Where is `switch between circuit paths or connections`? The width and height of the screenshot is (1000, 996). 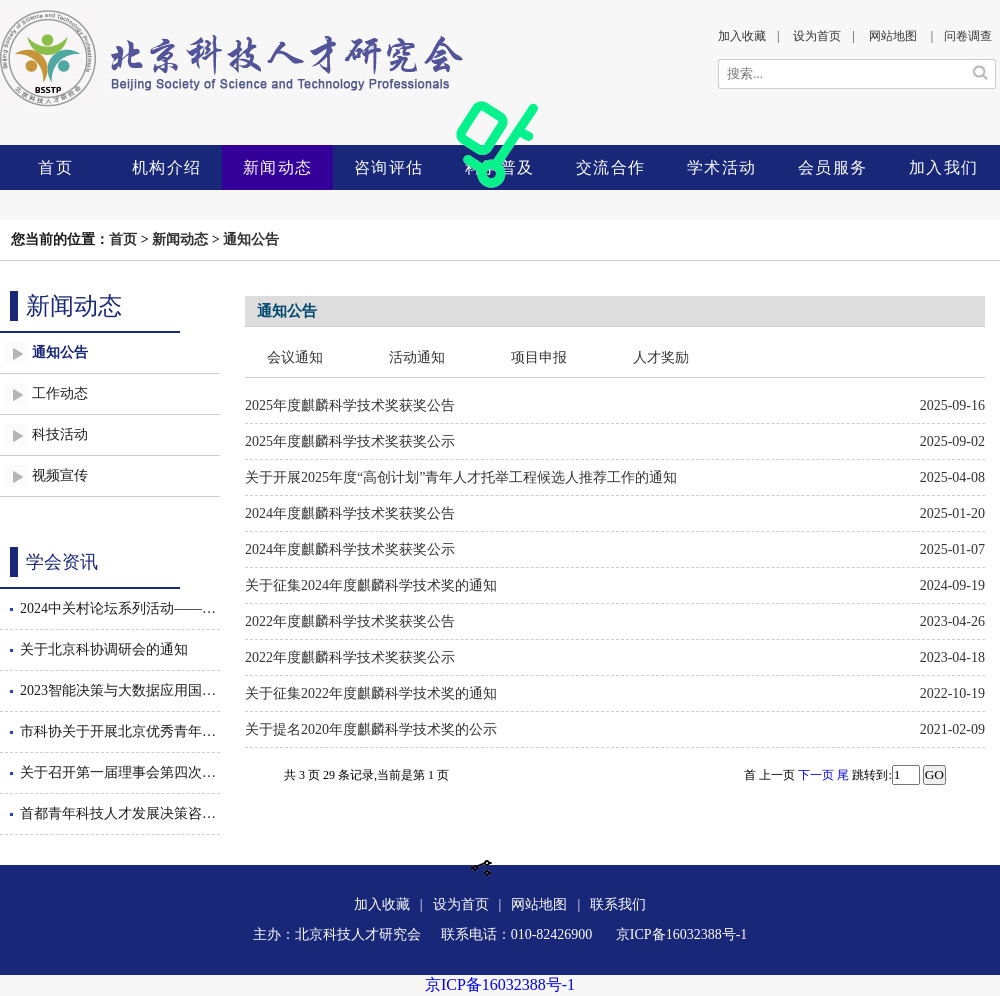 switch between circuit paths or connections is located at coordinates (481, 868).